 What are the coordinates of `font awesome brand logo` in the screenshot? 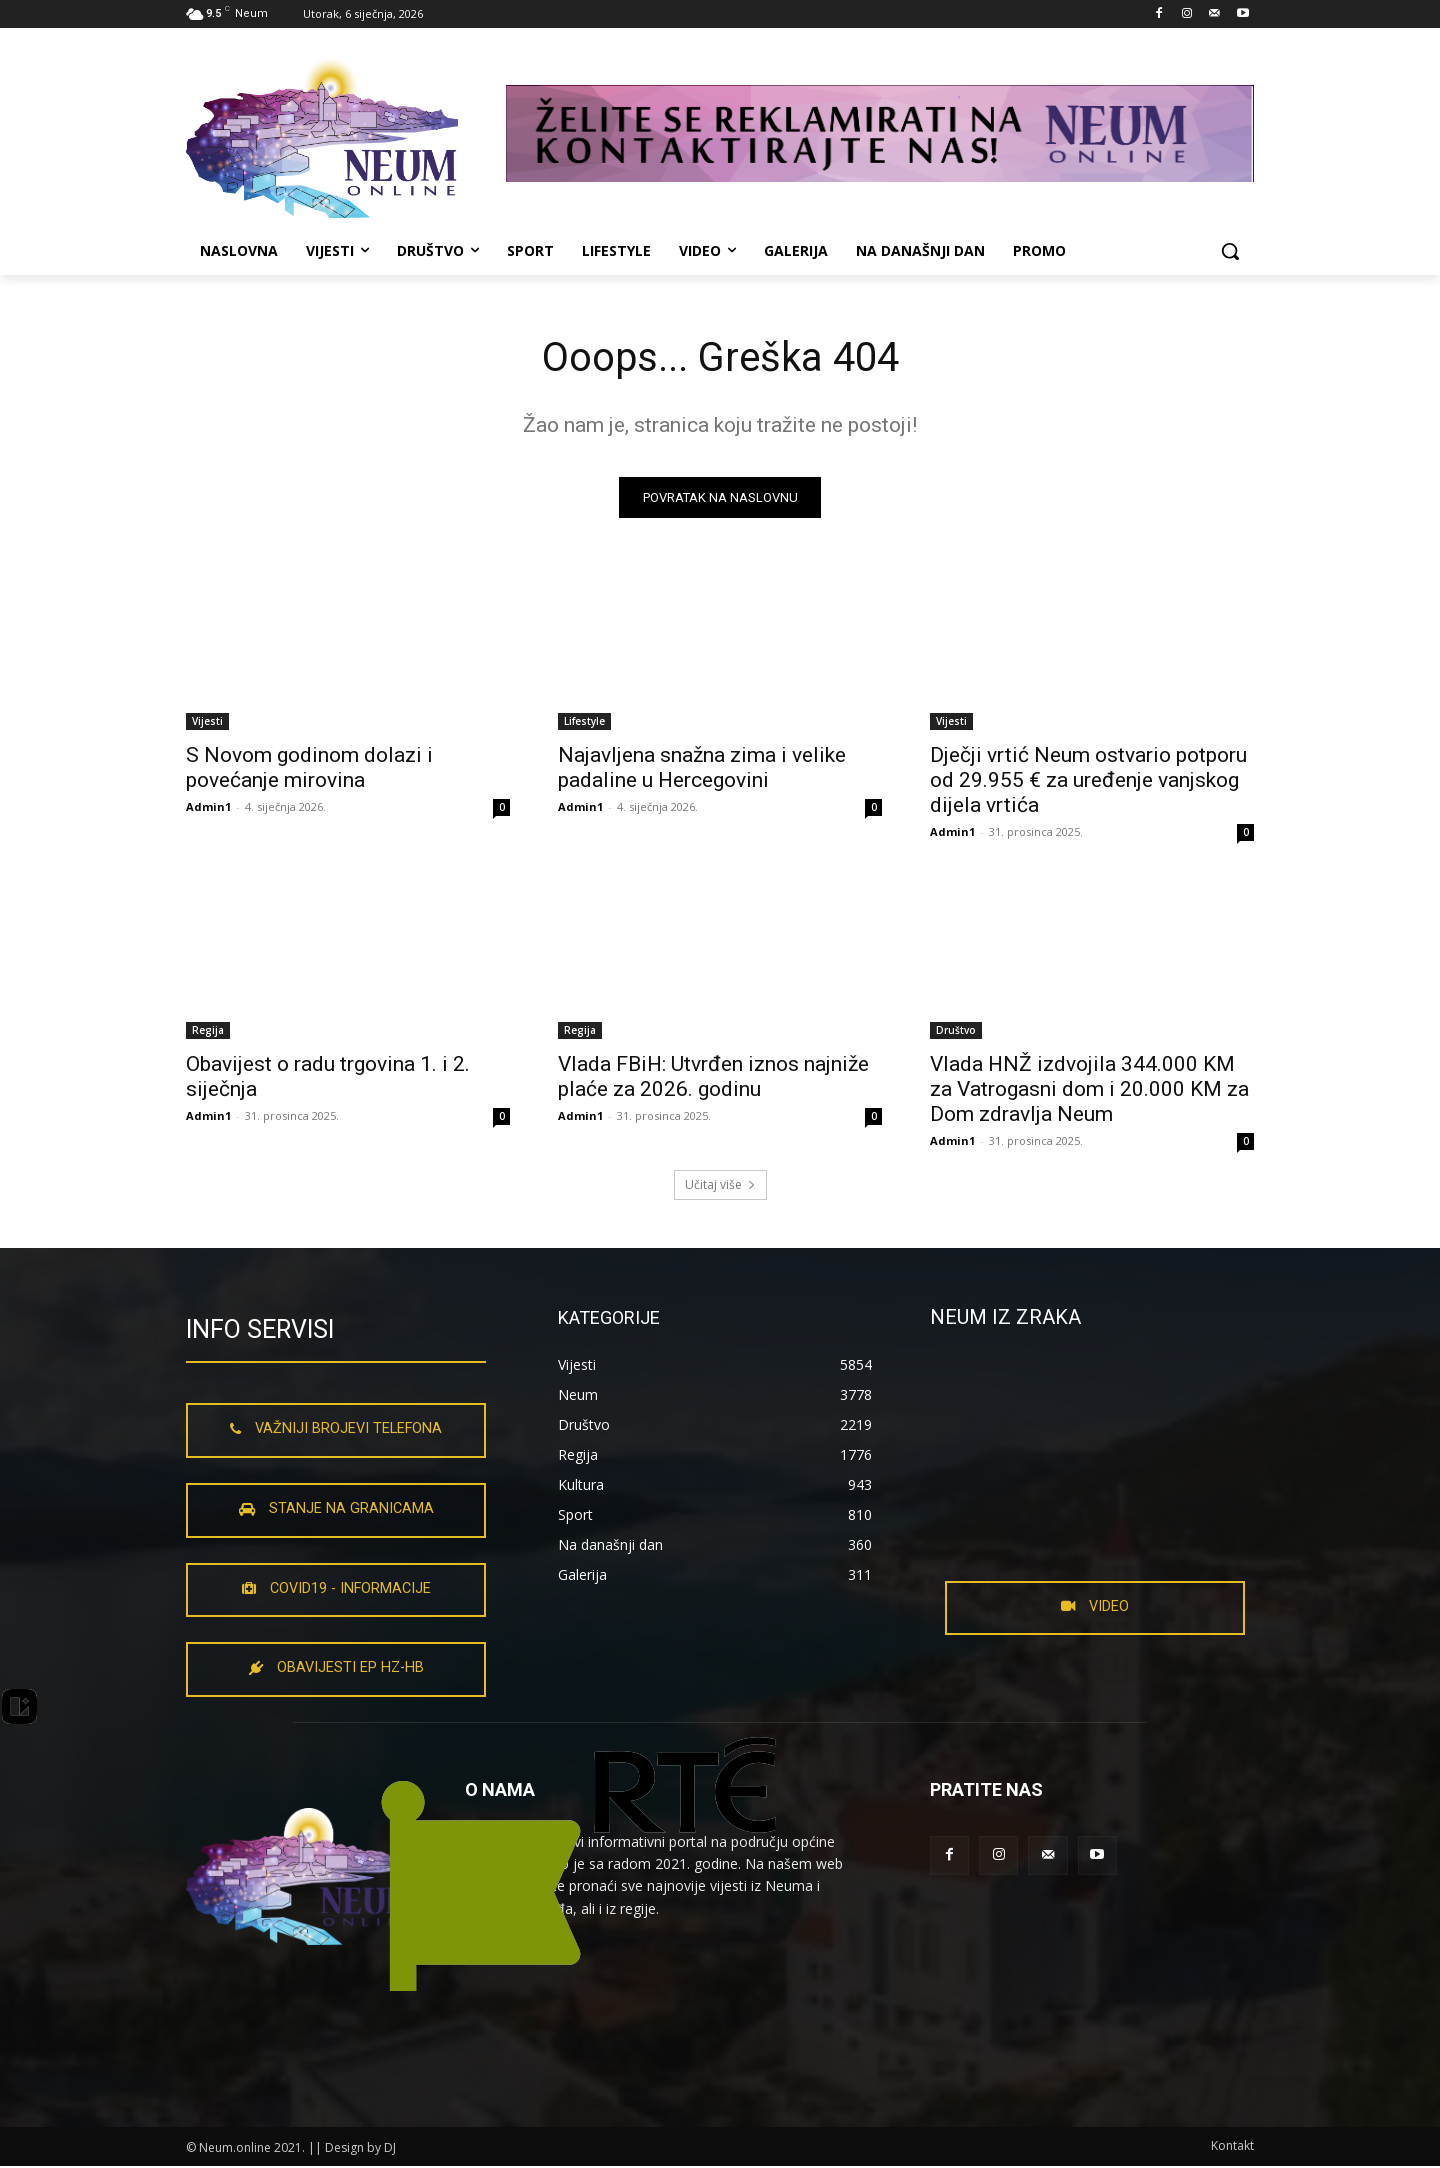 It's located at (481, 1886).